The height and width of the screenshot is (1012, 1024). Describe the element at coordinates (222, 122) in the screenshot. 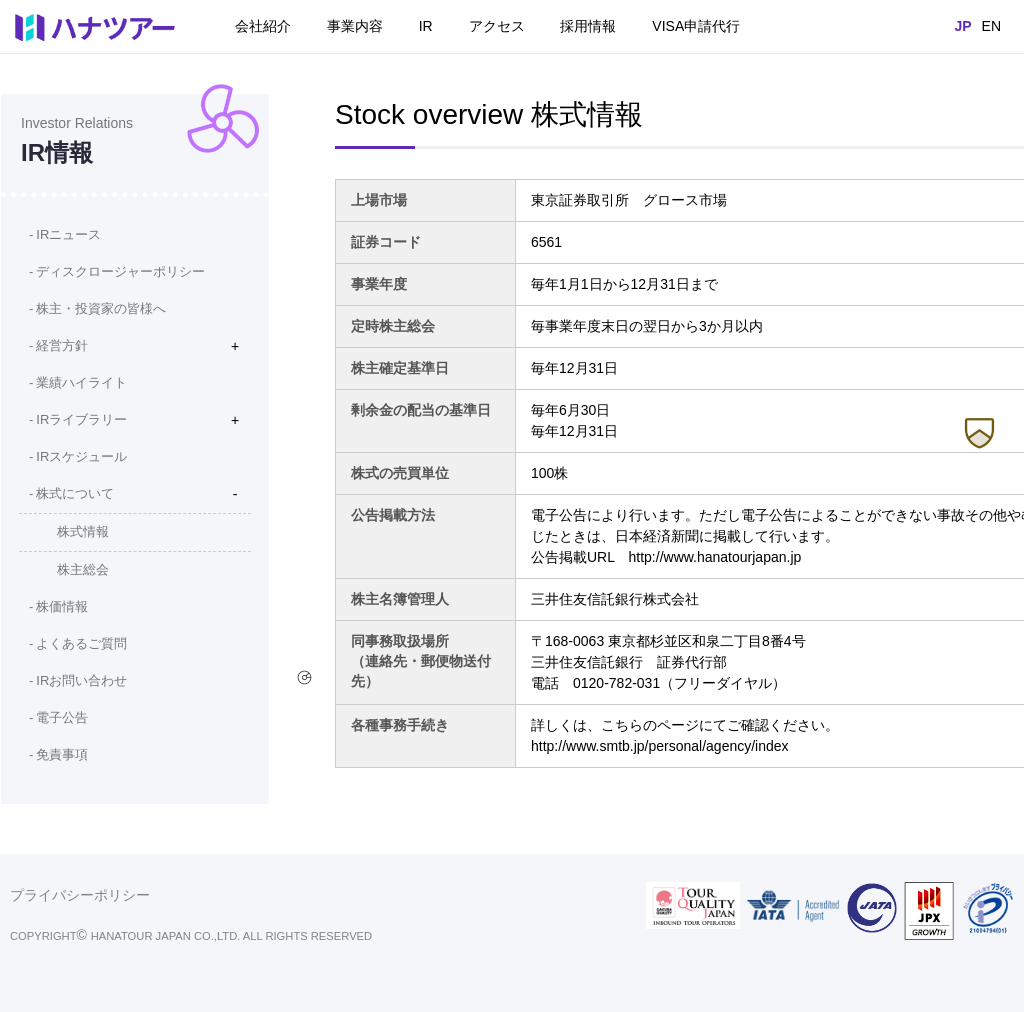

I see `adjust fan or ventilation settings` at that location.